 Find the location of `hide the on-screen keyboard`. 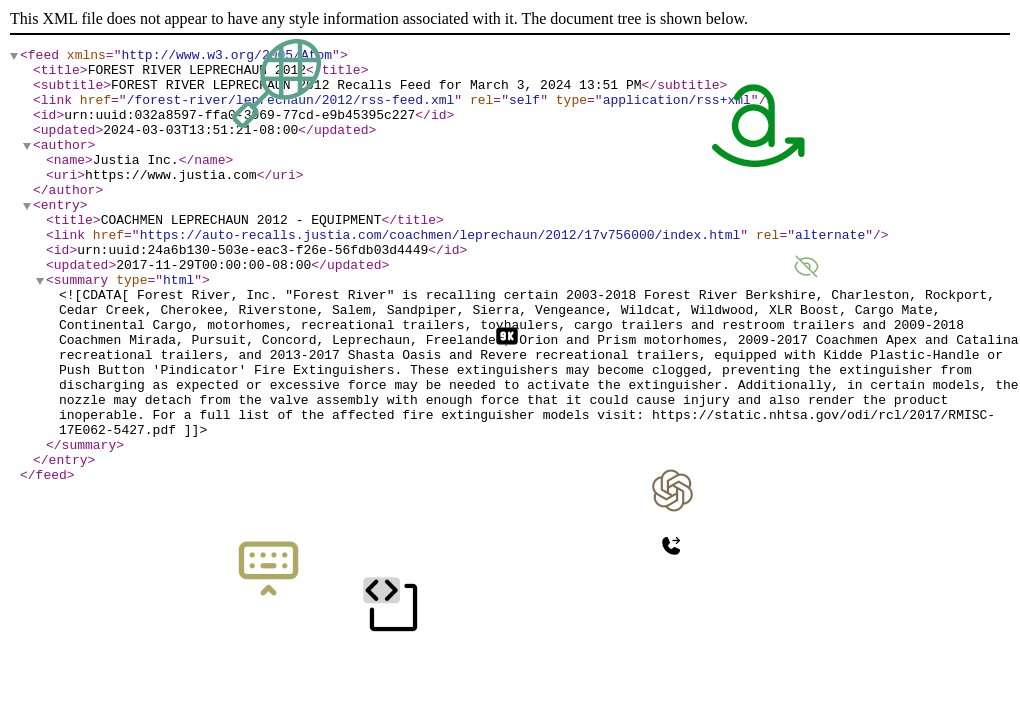

hide the on-screen keyboard is located at coordinates (268, 568).